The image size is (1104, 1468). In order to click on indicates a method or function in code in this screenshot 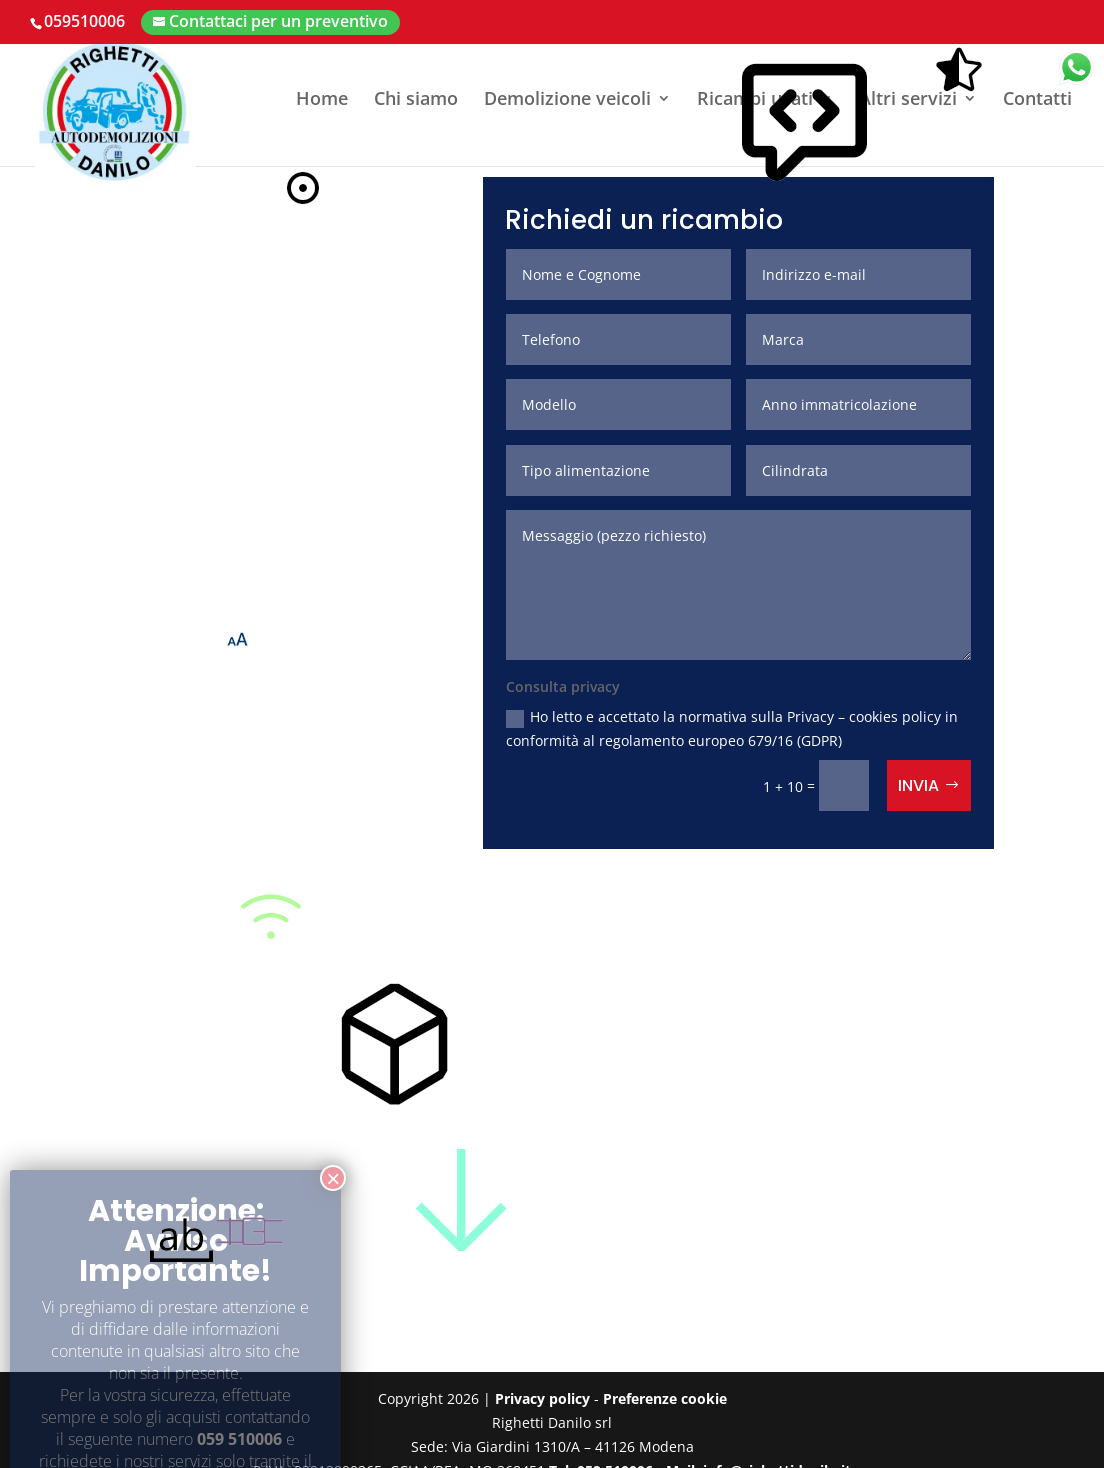, I will do `click(394, 1045)`.